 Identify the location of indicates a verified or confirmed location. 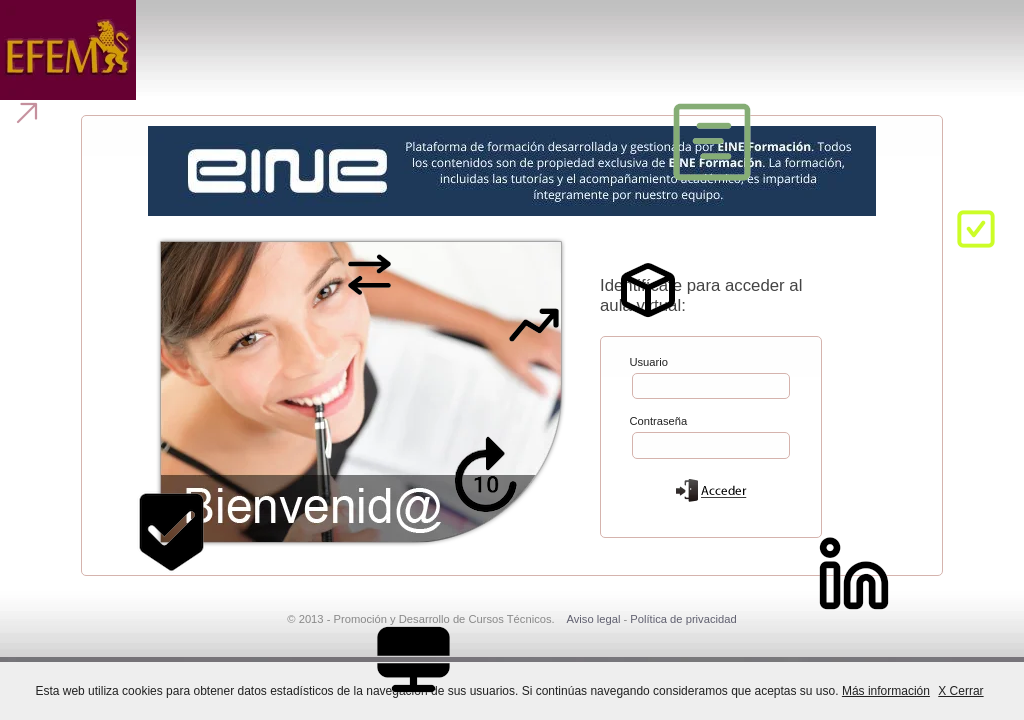
(171, 532).